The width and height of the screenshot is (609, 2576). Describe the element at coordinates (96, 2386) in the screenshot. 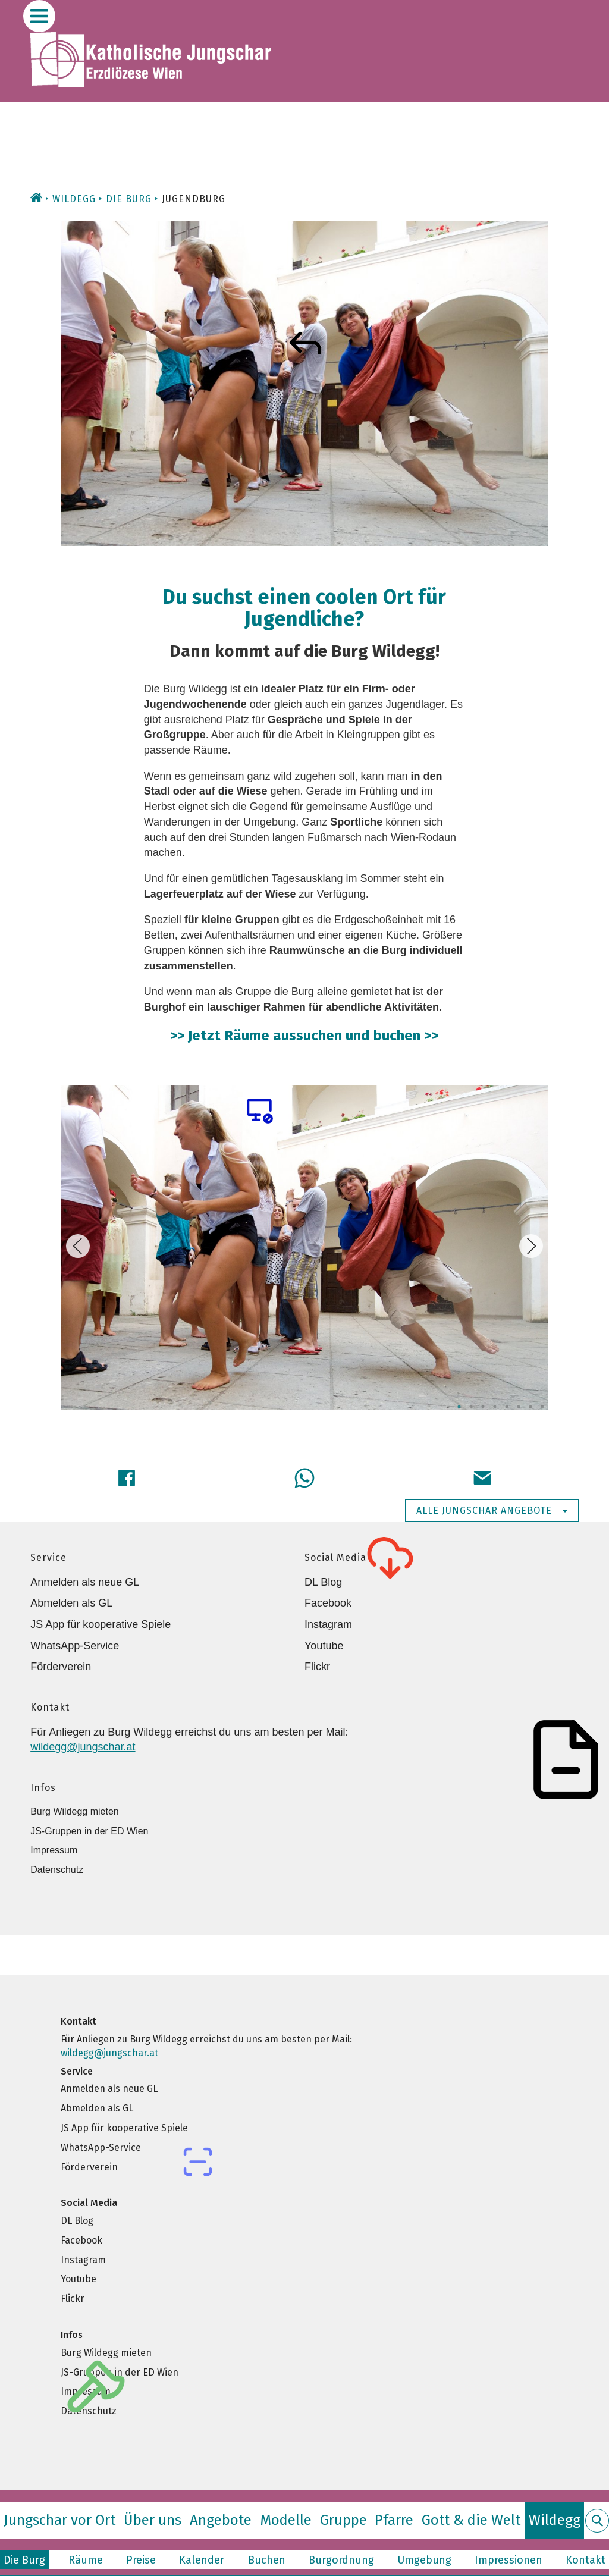

I see `access crafting or building tools` at that location.